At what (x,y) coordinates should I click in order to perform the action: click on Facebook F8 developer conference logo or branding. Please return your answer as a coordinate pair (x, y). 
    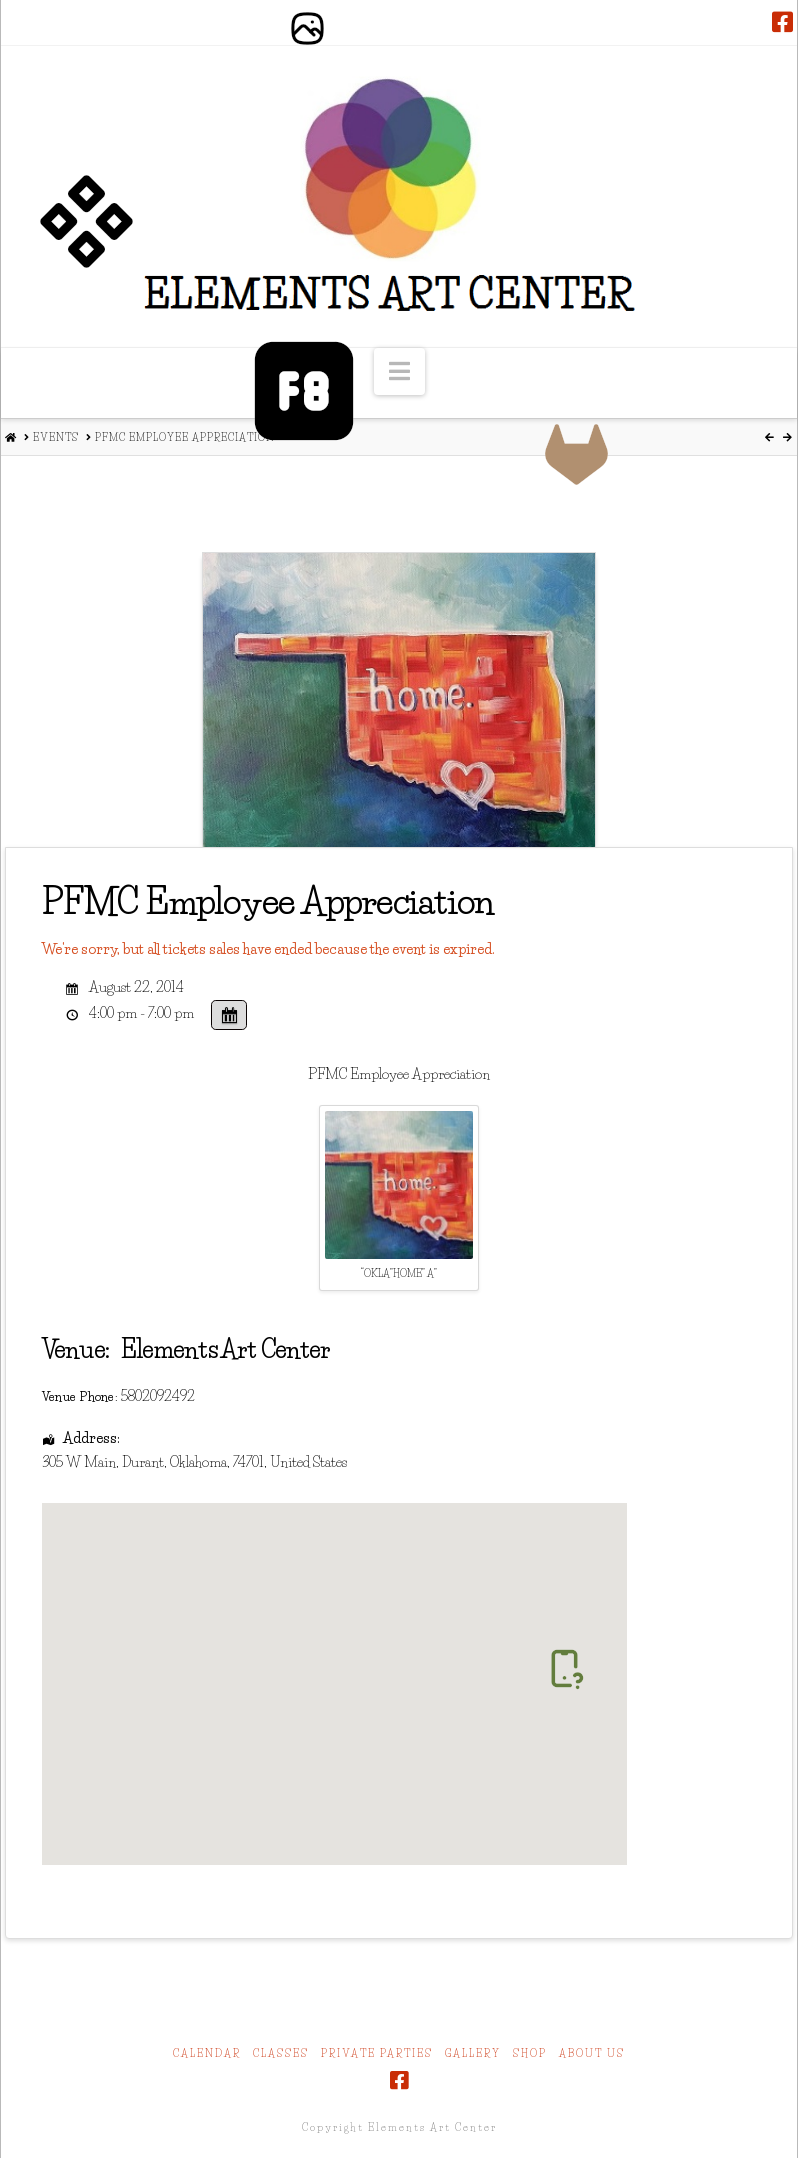
    Looking at the image, I should click on (304, 391).